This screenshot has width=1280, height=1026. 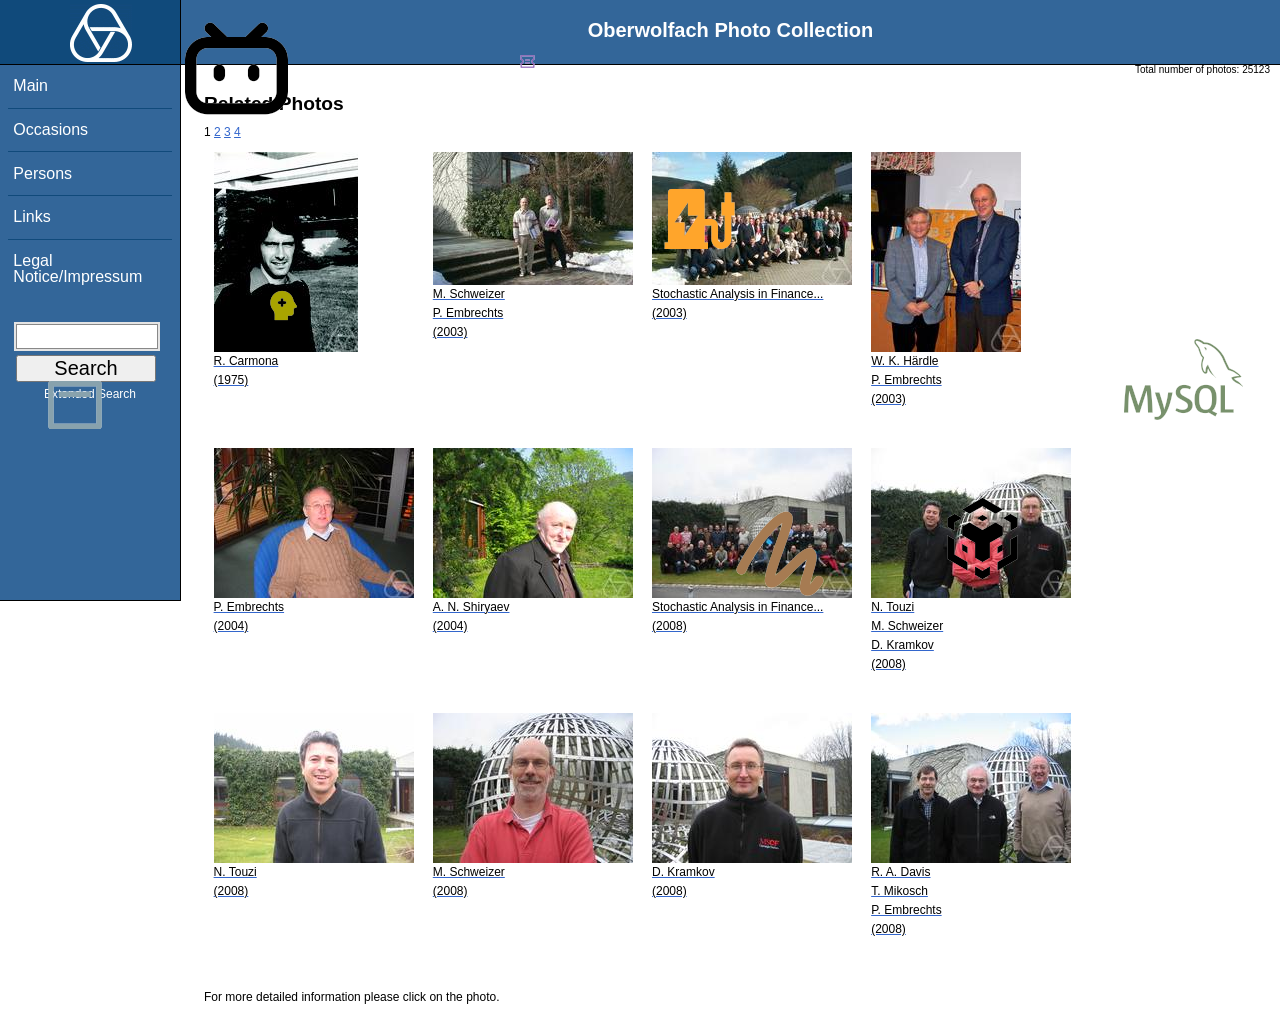 What do you see at coordinates (780, 555) in the screenshot?
I see `open sketching or drawing tool` at bounding box center [780, 555].